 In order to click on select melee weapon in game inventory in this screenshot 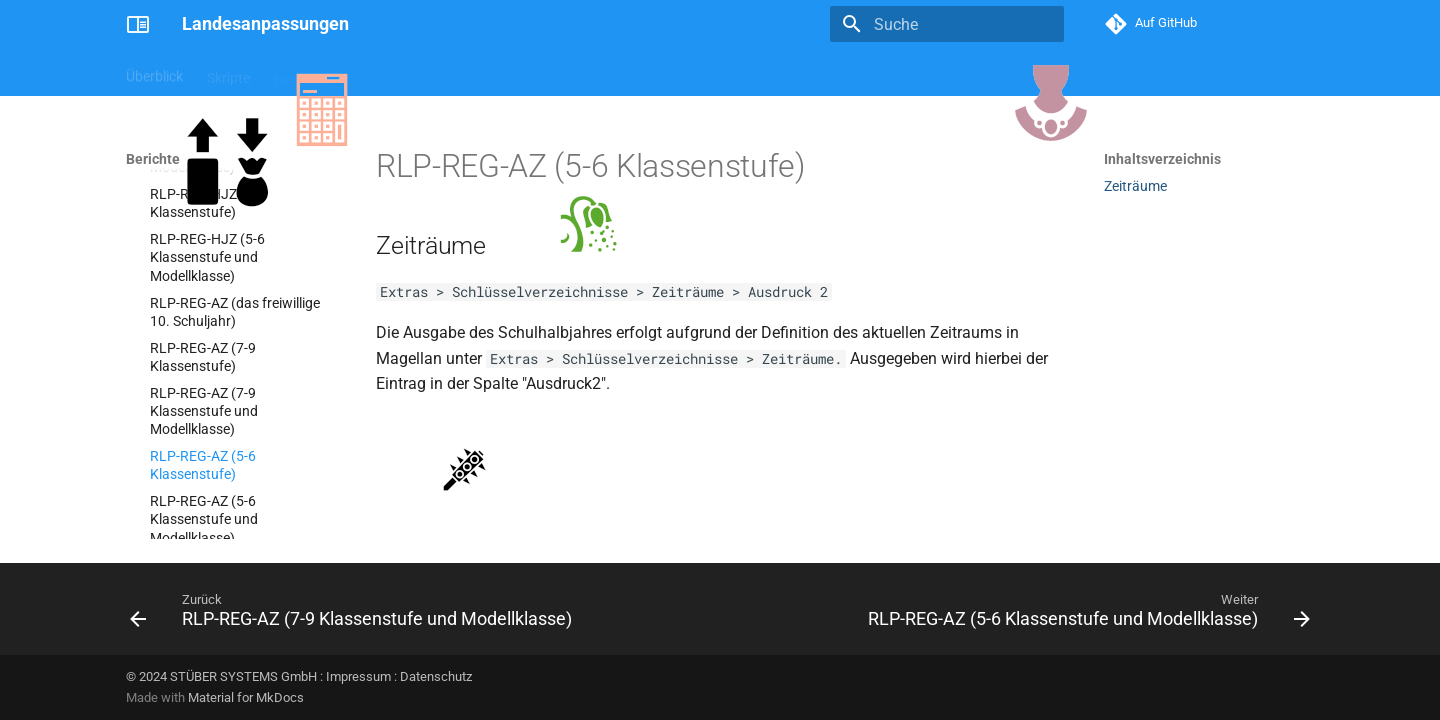, I will do `click(464, 469)`.